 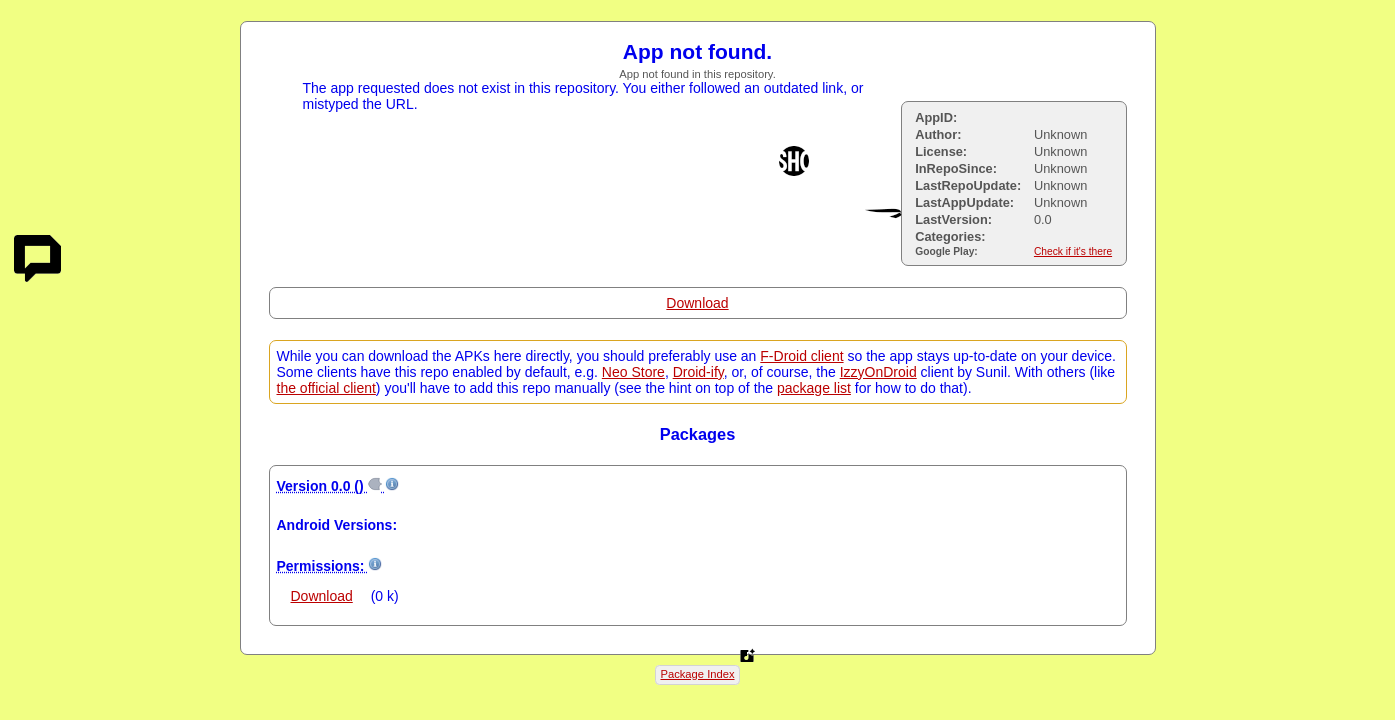 What do you see at coordinates (794, 161) in the screenshot?
I see `showtime streaming service logo` at bounding box center [794, 161].